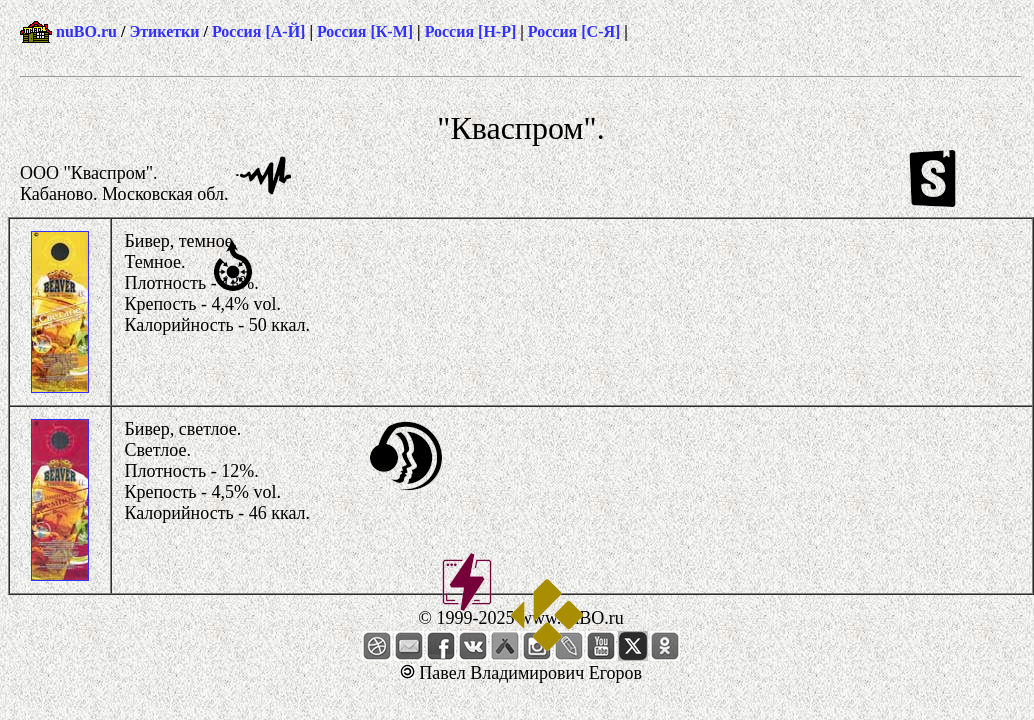  I want to click on open Storybook component library, so click(932, 178).